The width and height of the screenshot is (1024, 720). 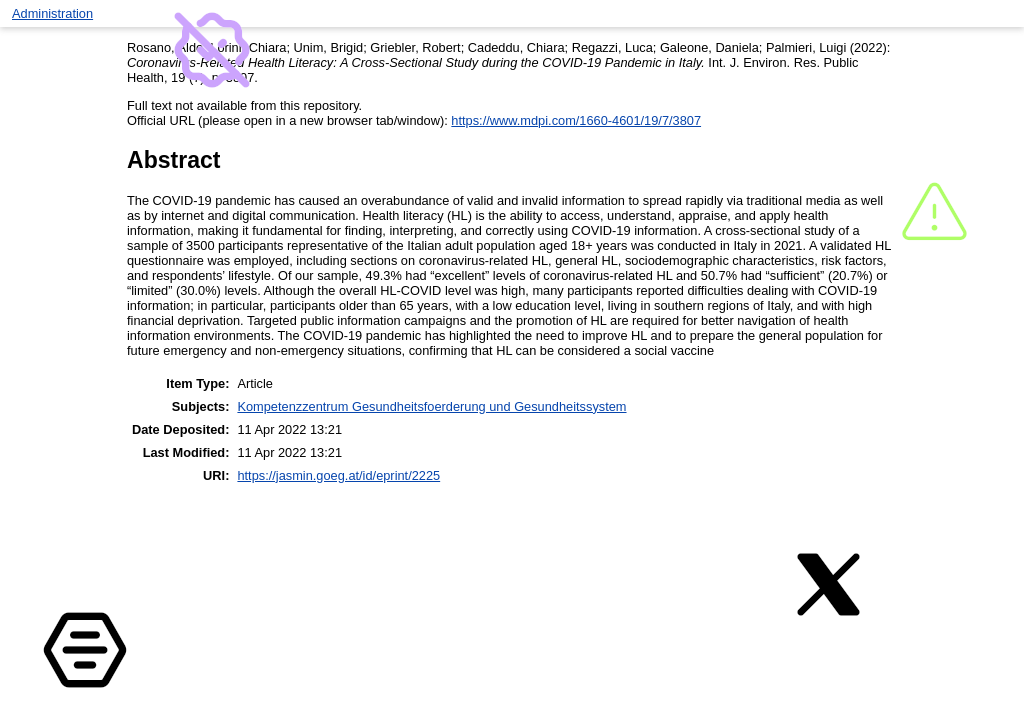 What do you see at coordinates (934, 212) in the screenshot?
I see `indicates a warning or caution state` at bounding box center [934, 212].